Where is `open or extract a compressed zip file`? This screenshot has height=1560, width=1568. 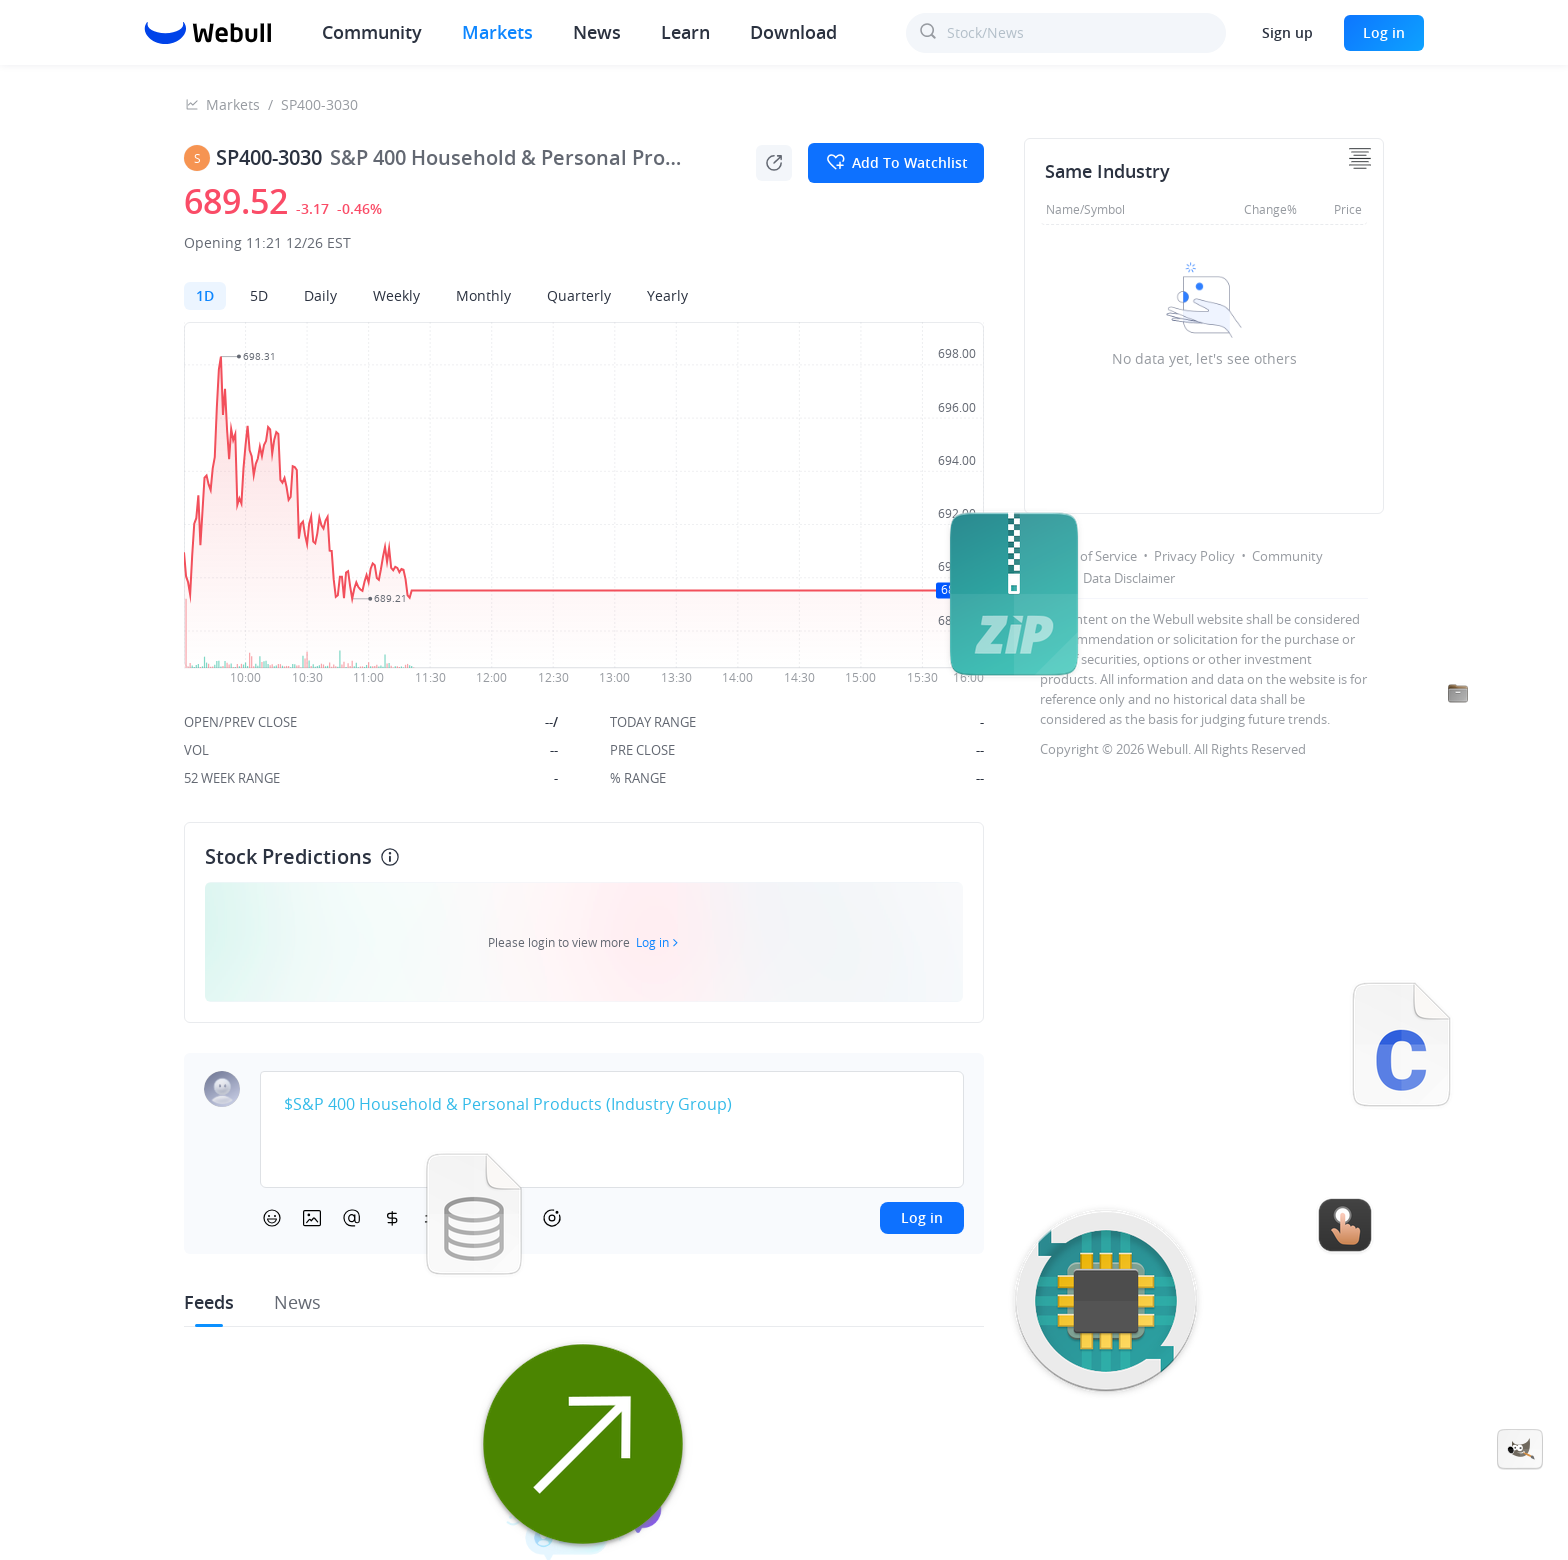 open or extract a compressed zip file is located at coordinates (1014, 594).